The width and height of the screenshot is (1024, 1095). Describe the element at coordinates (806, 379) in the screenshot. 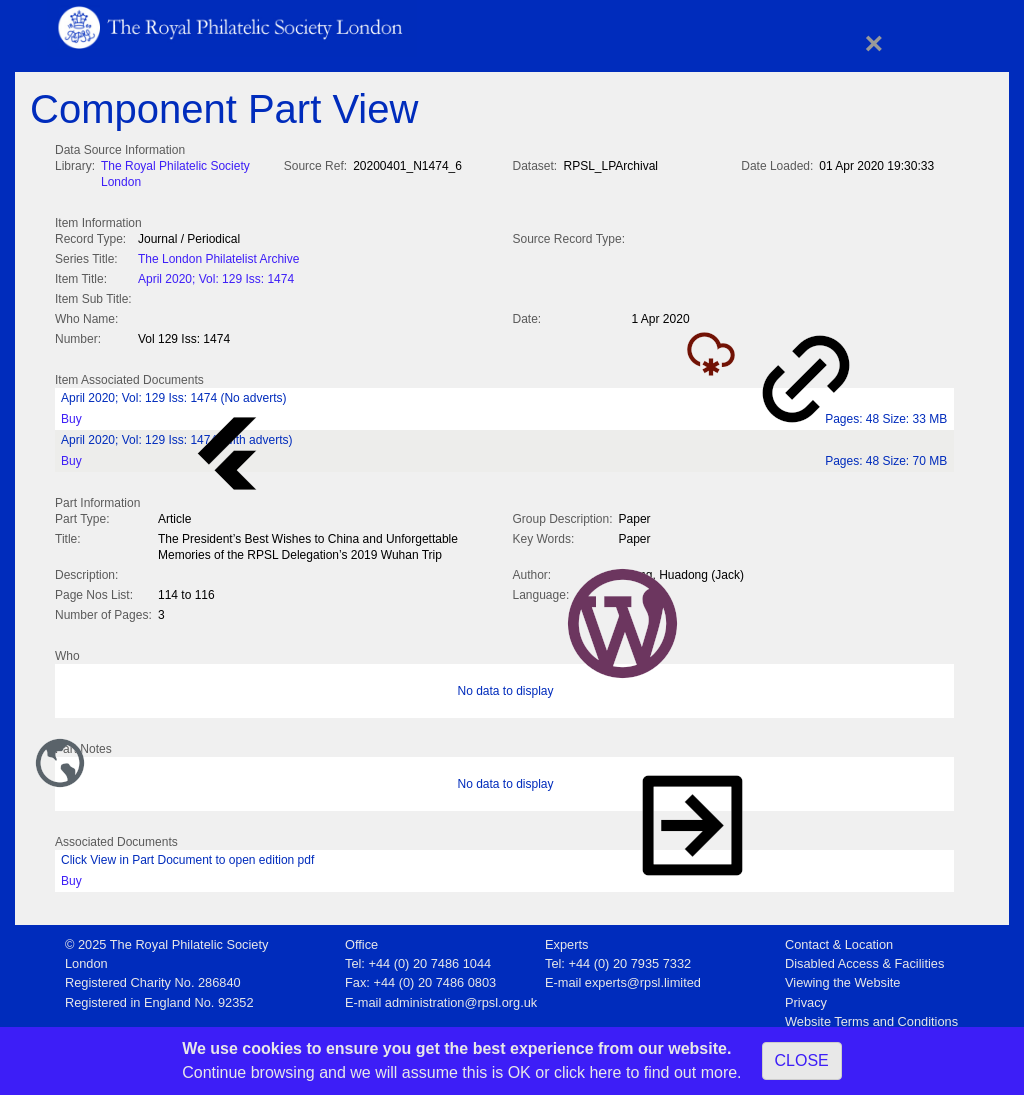

I see `insert or add a hyperlink` at that location.